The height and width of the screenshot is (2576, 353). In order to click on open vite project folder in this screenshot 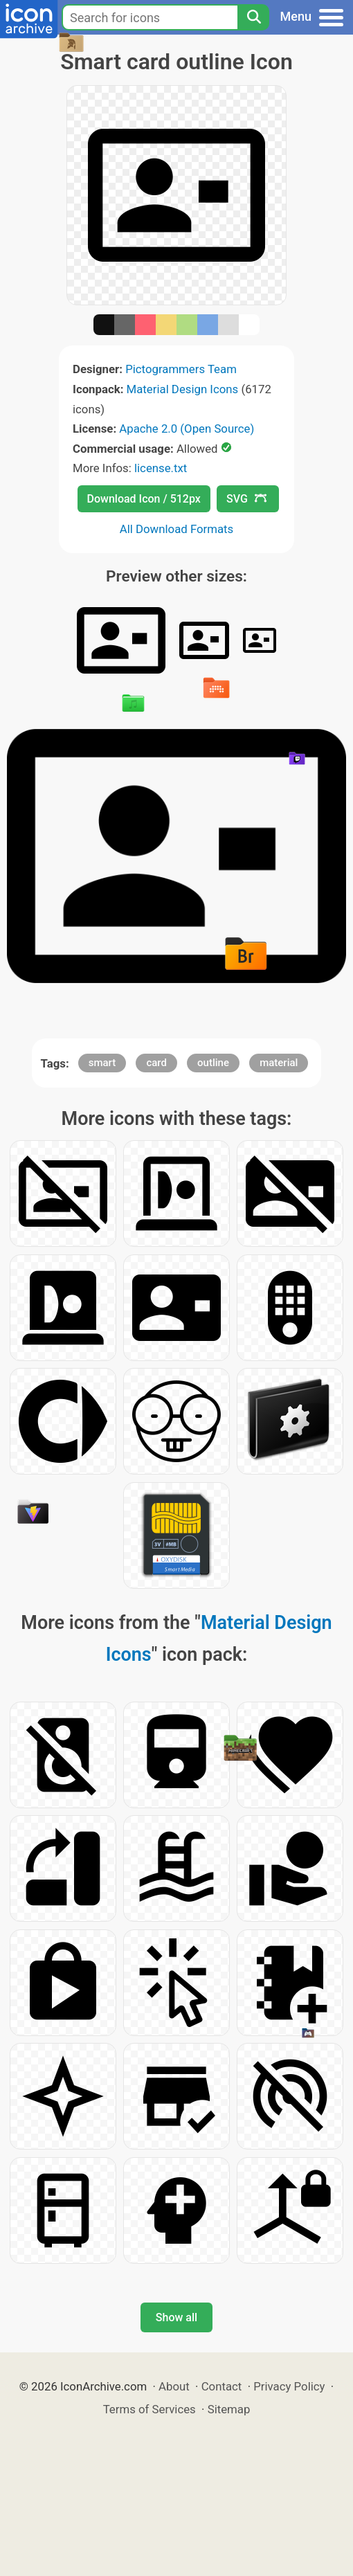, I will do `click(33, 1512)`.